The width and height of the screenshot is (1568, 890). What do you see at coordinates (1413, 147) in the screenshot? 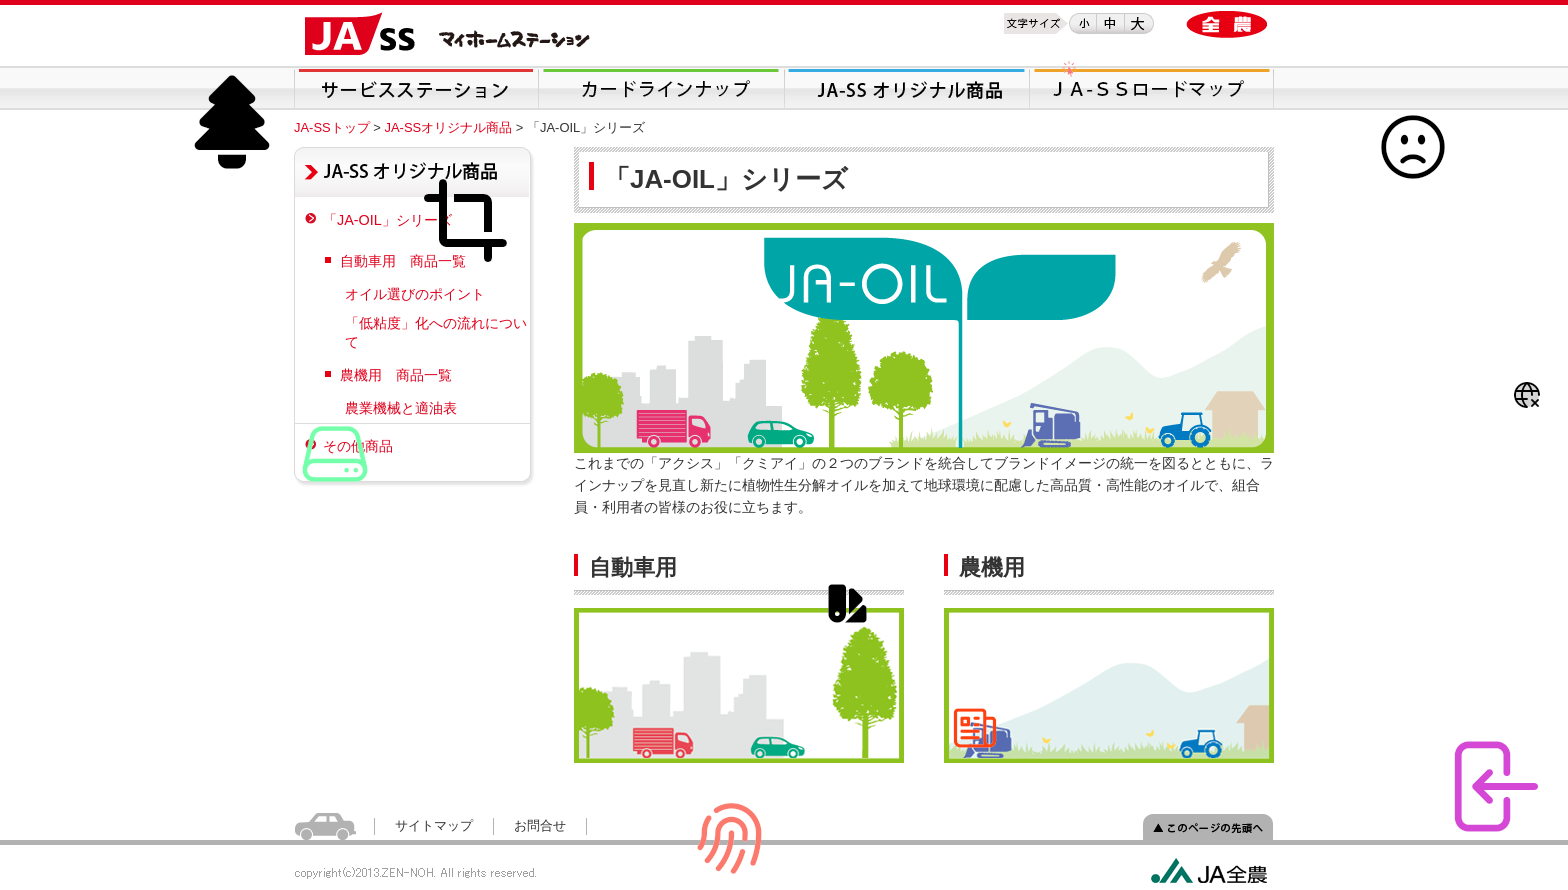
I see `indicate negative feedback or dissatisfaction` at bounding box center [1413, 147].